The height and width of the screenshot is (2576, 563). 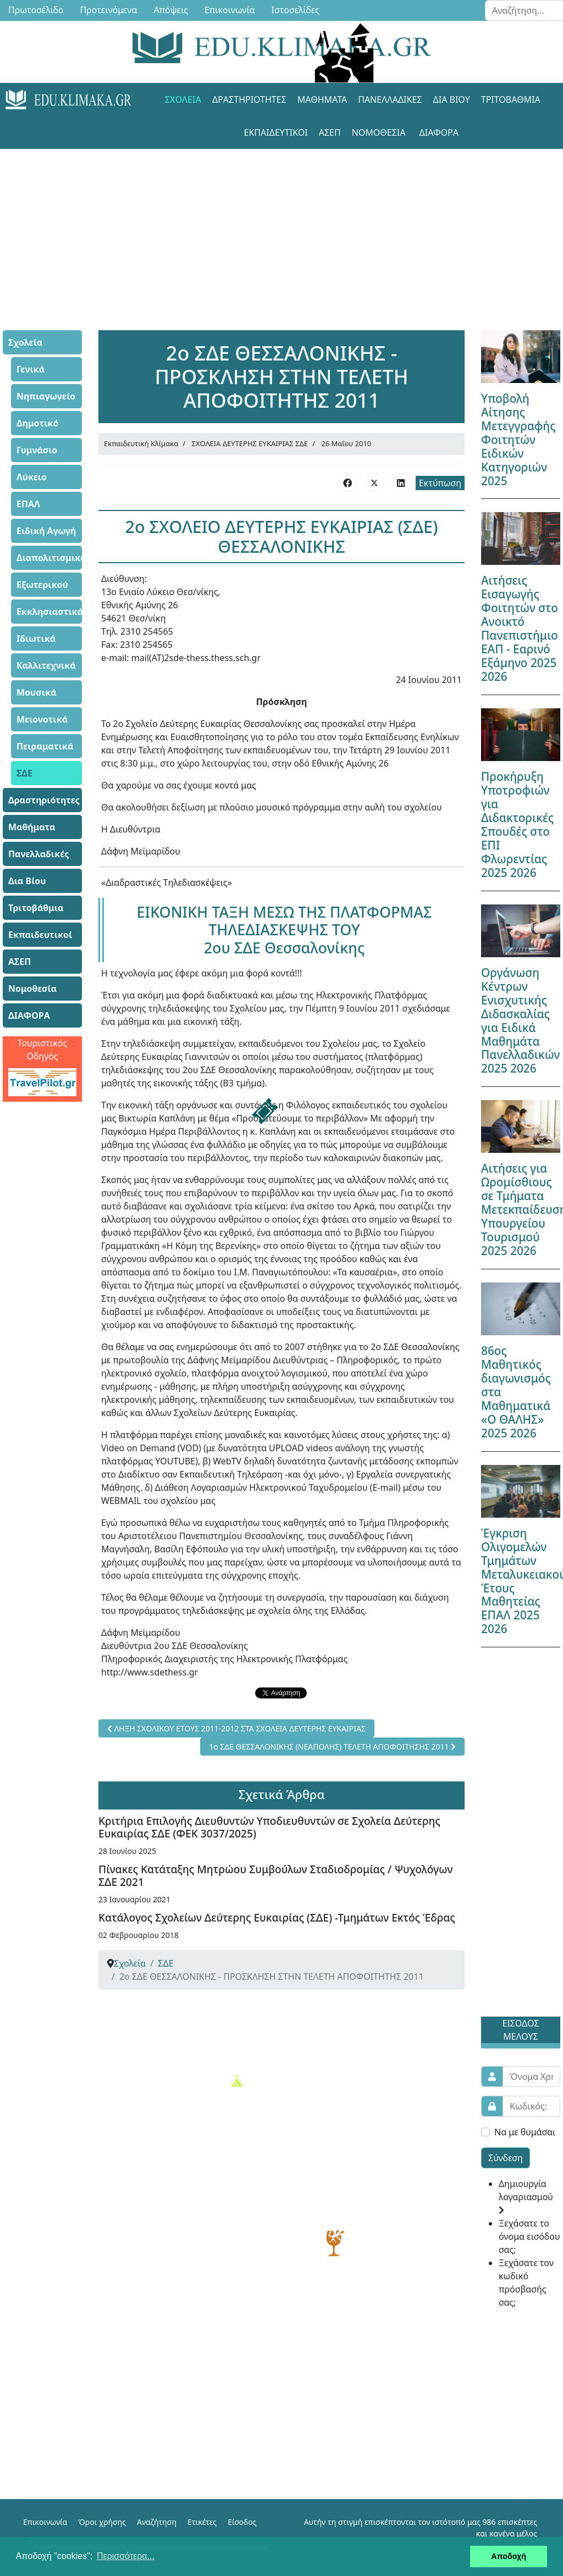 I want to click on view your tickets or passes, so click(x=265, y=1111).